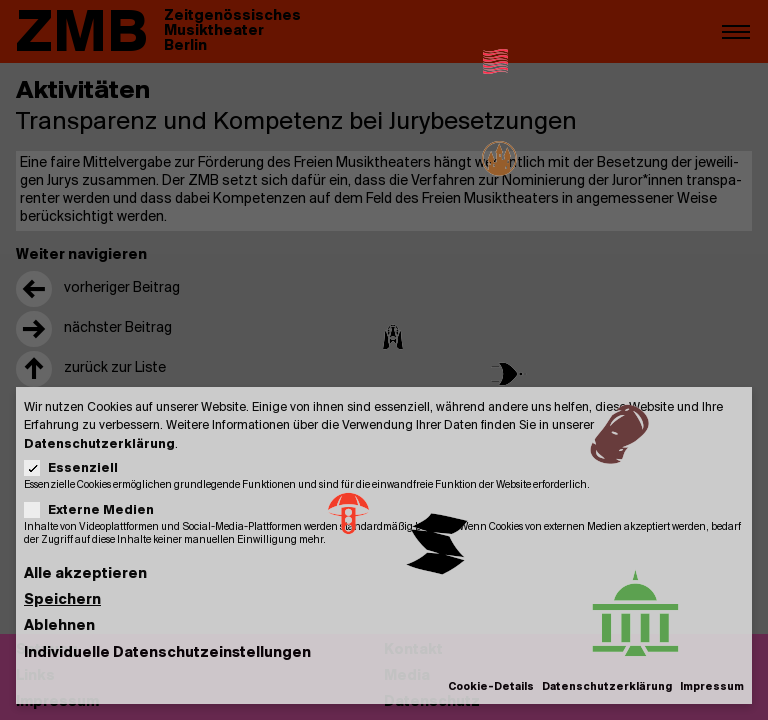 The width and height of the screenshot is (768, 720). What do you see at coordinates (437, 544) in the screenshot?
I see `view document or note` at bounding box center [437, 544].